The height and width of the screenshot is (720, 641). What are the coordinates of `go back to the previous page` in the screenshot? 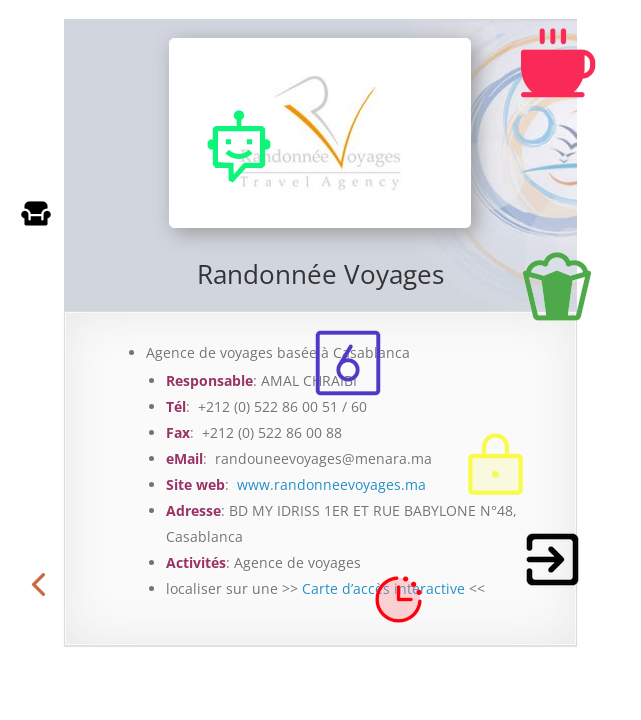 It's located at (40, 584).